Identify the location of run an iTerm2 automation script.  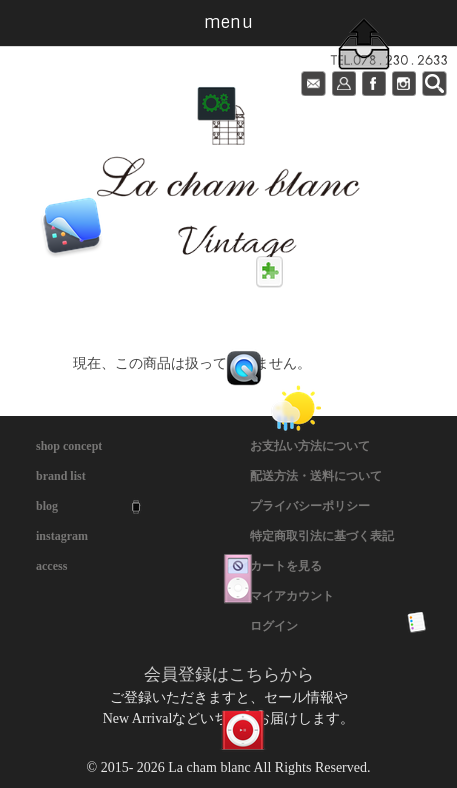
(216, 103).